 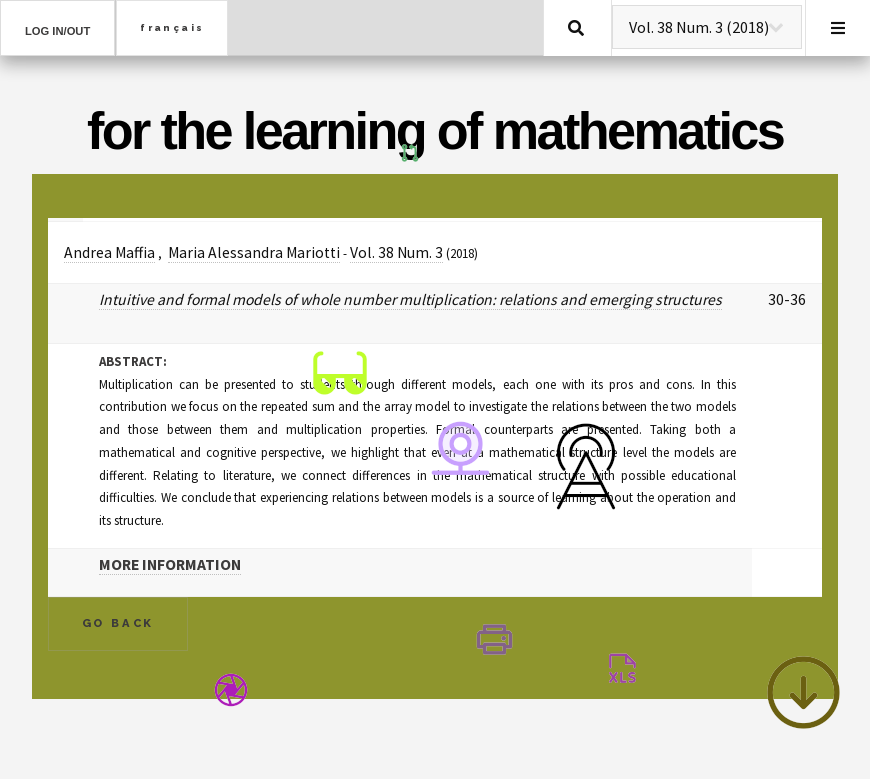 I want to click on print the current document, so click(x=494, y=639).